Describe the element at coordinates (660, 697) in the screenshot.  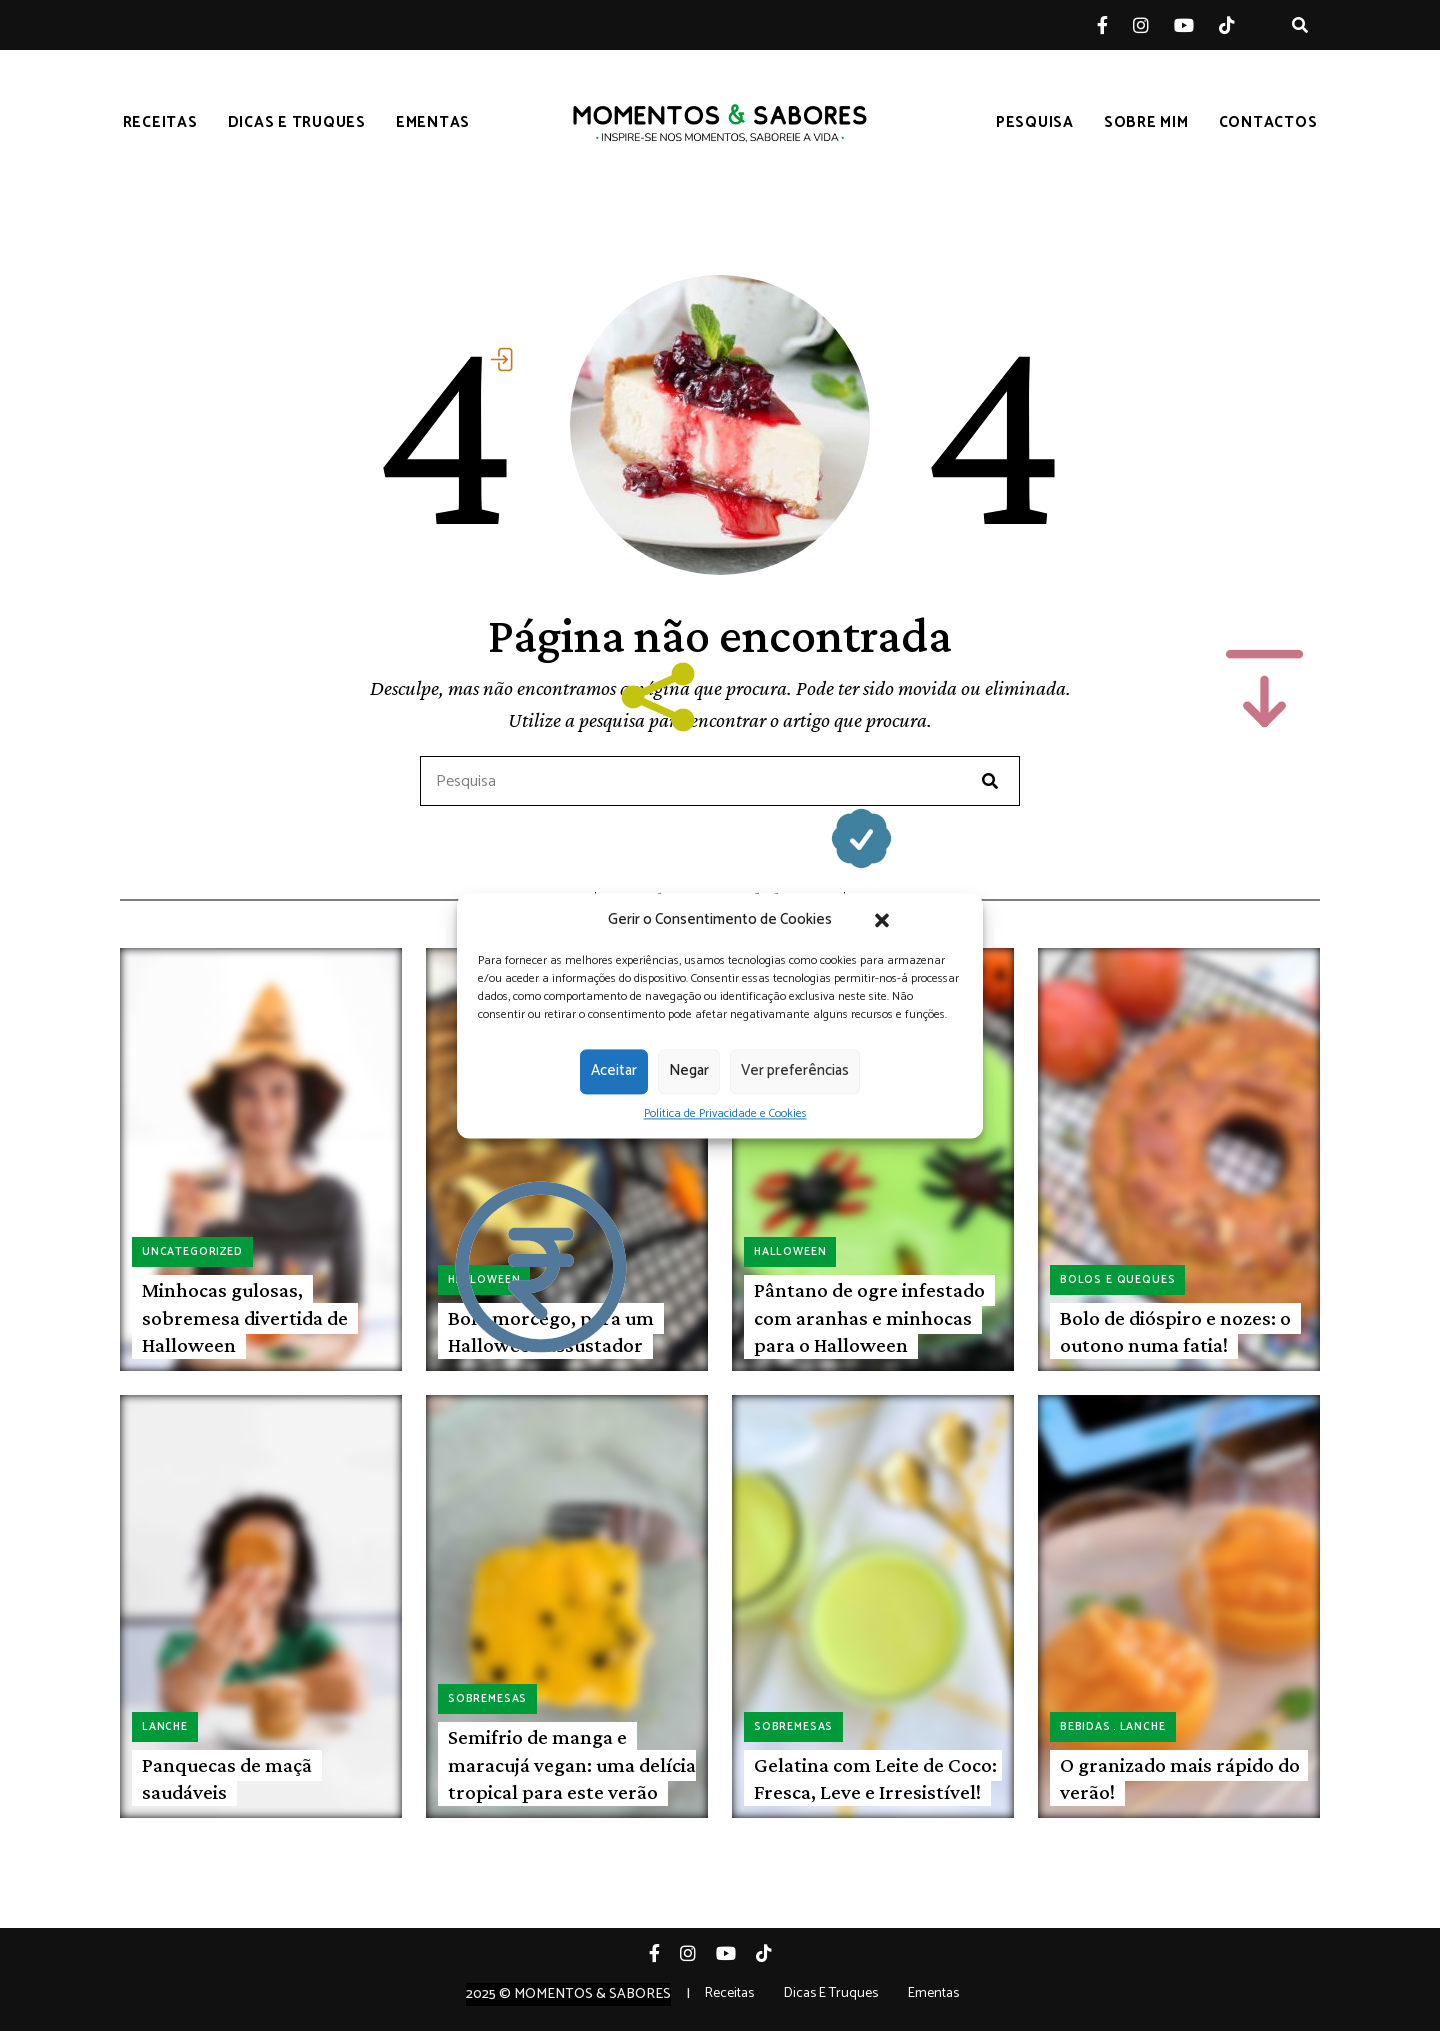
I see `share content with others` at that location.